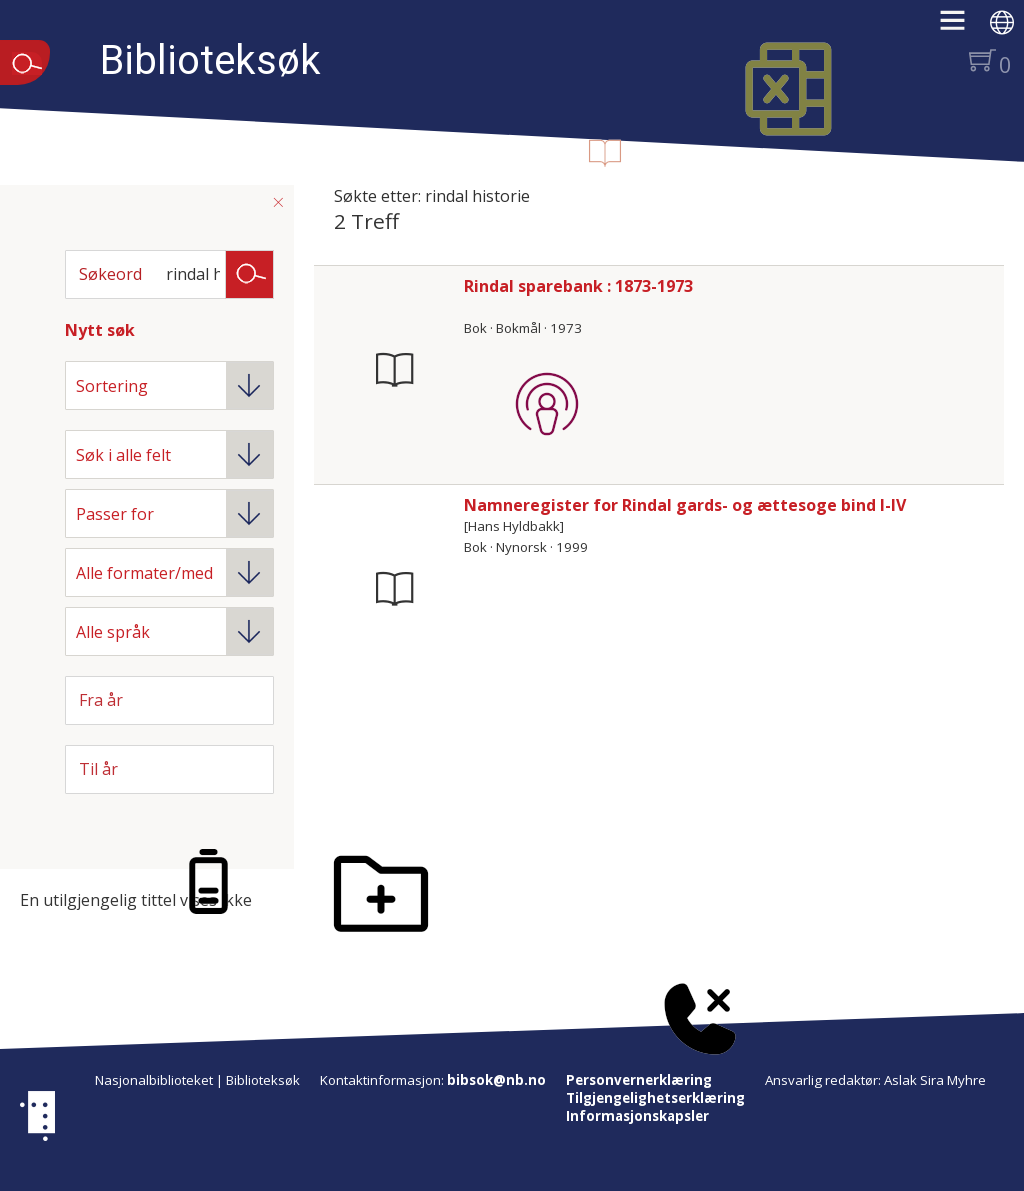  I want to click on create a new folder, so click(381, 892).